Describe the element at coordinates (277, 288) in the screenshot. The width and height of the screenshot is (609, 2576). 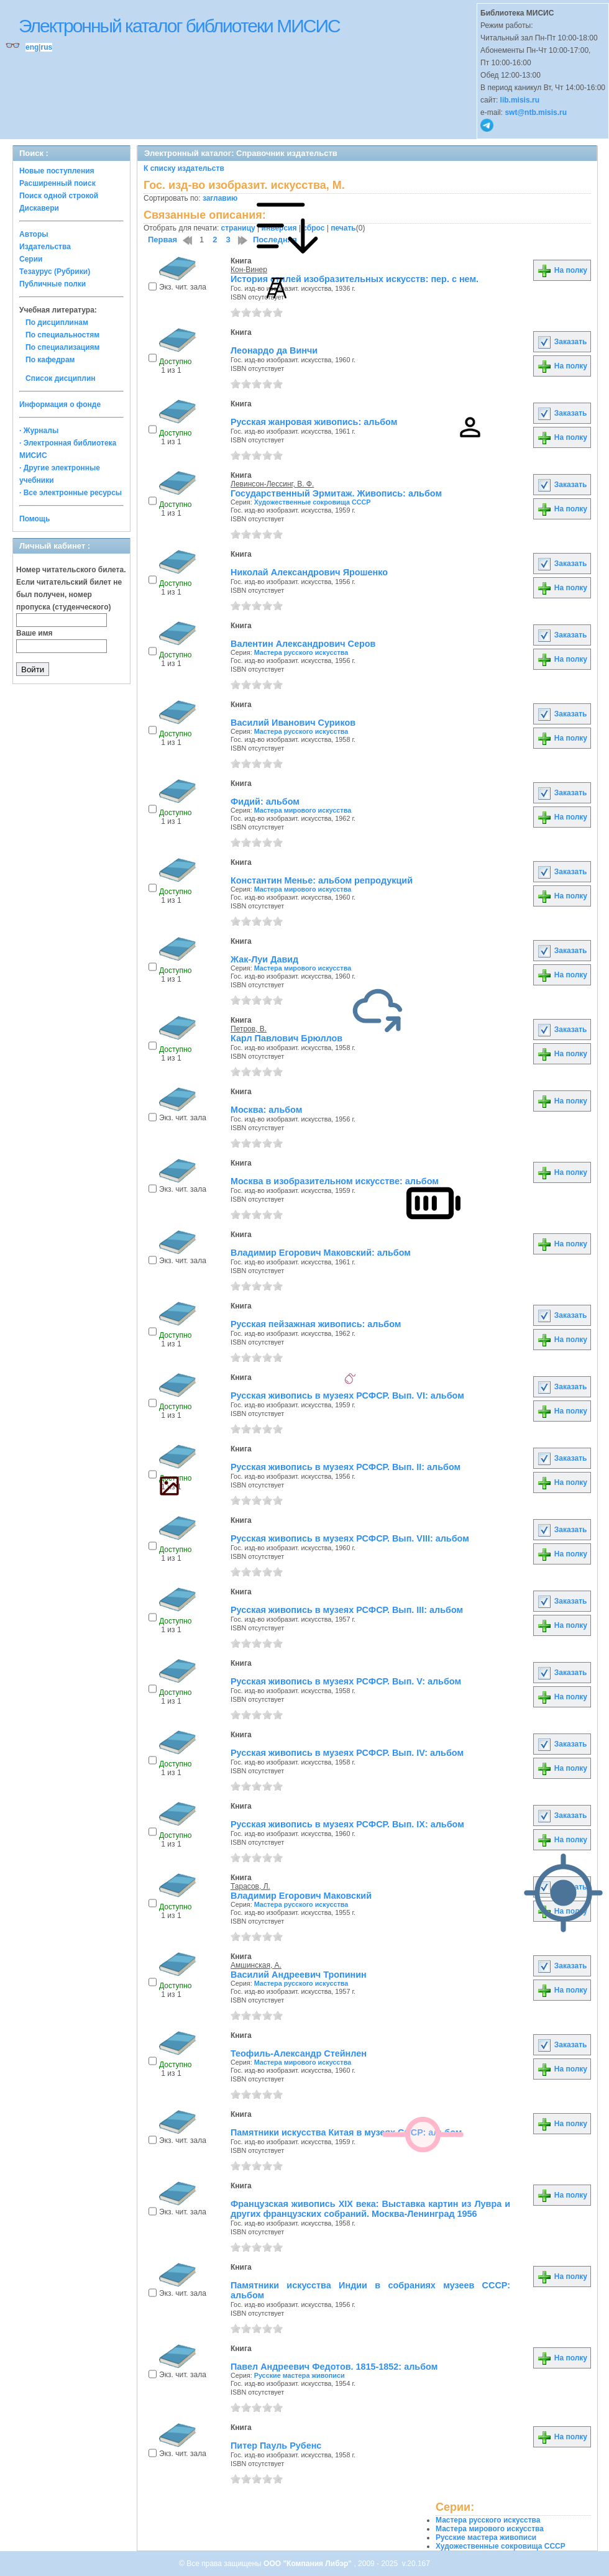
I see `access tools or equipment section` at that location.